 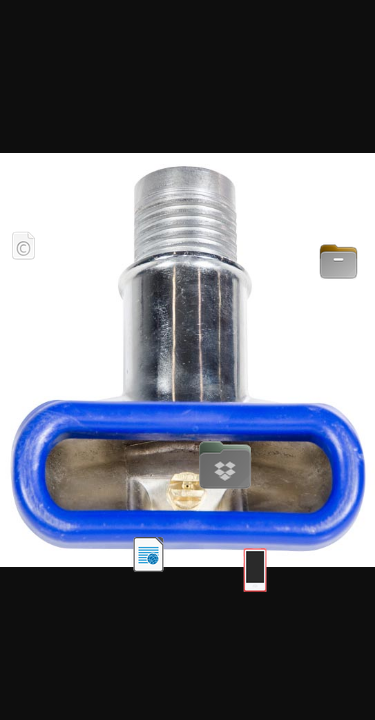 What do you see at coordinates (23, 245) in the screenshot?
I see `indicates a file with copyright protection` at bounding box center [23, 245].